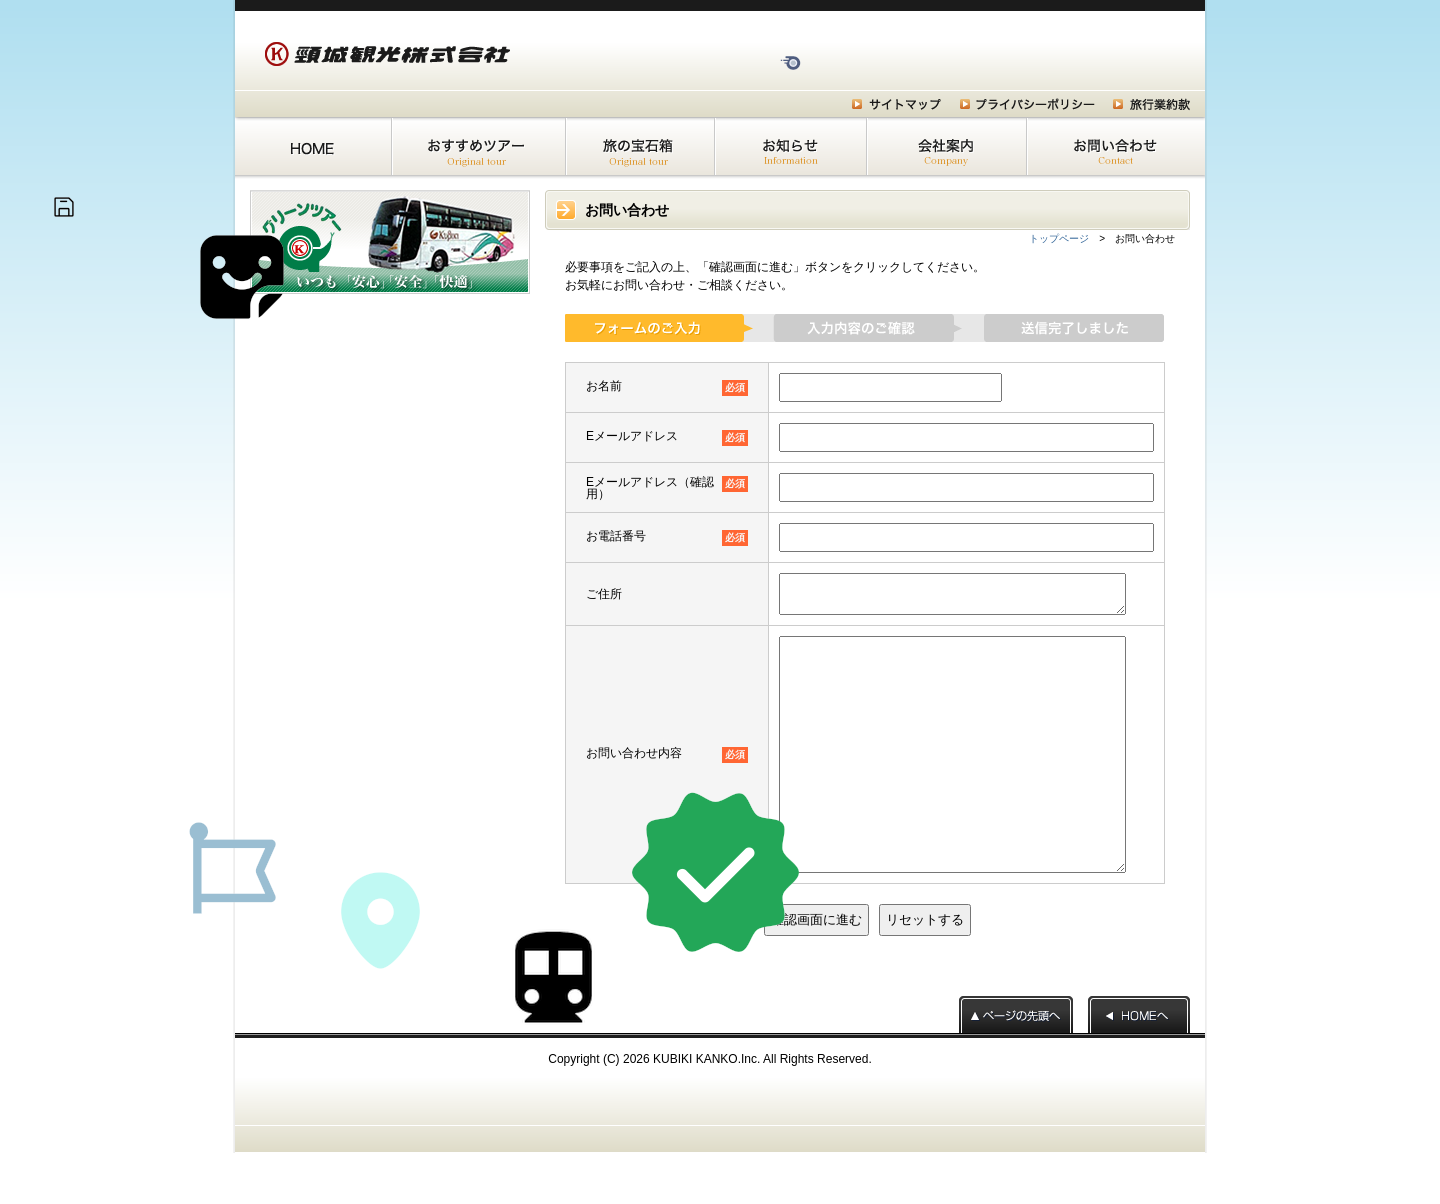 The image size is (1440, 1204). I want to click on get subway or metro directions, so click(553, 979).